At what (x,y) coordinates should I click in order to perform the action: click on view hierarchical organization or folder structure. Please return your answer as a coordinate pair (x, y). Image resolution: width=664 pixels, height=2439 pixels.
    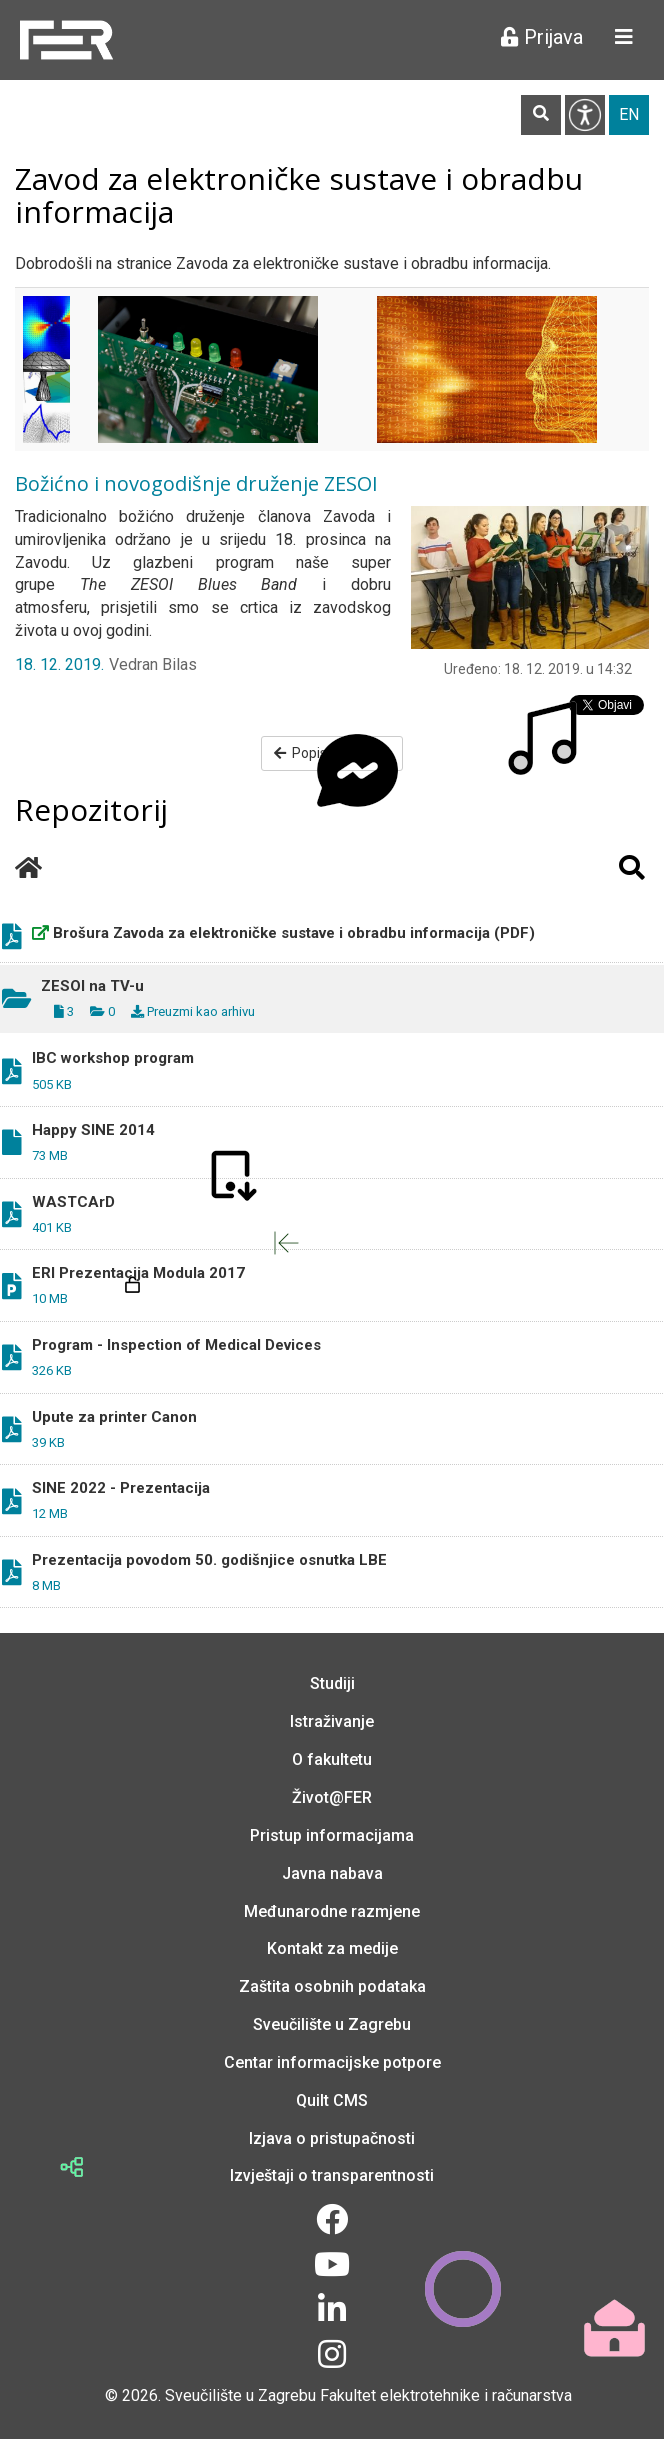
    Looking at the image, I should click on (73, 2167).